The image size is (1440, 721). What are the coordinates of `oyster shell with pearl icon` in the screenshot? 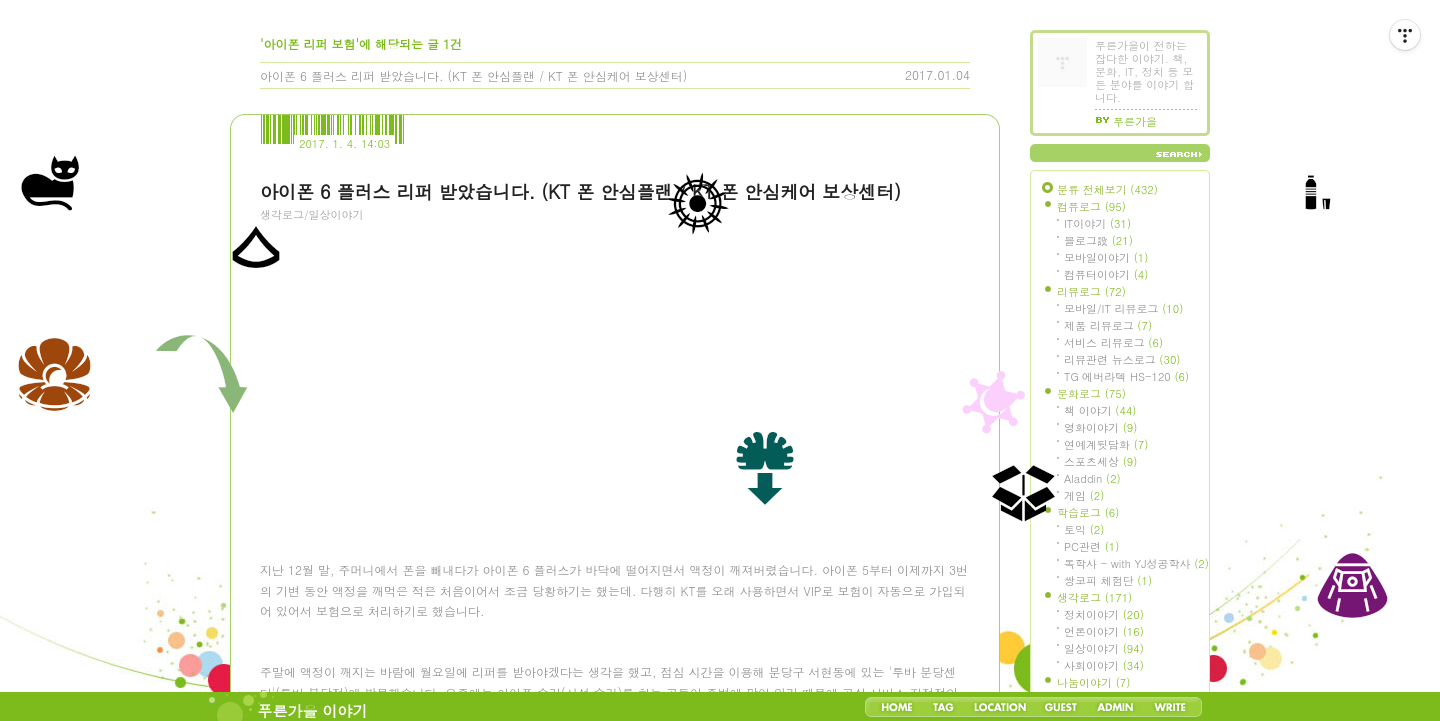 It's located at (54, 374).